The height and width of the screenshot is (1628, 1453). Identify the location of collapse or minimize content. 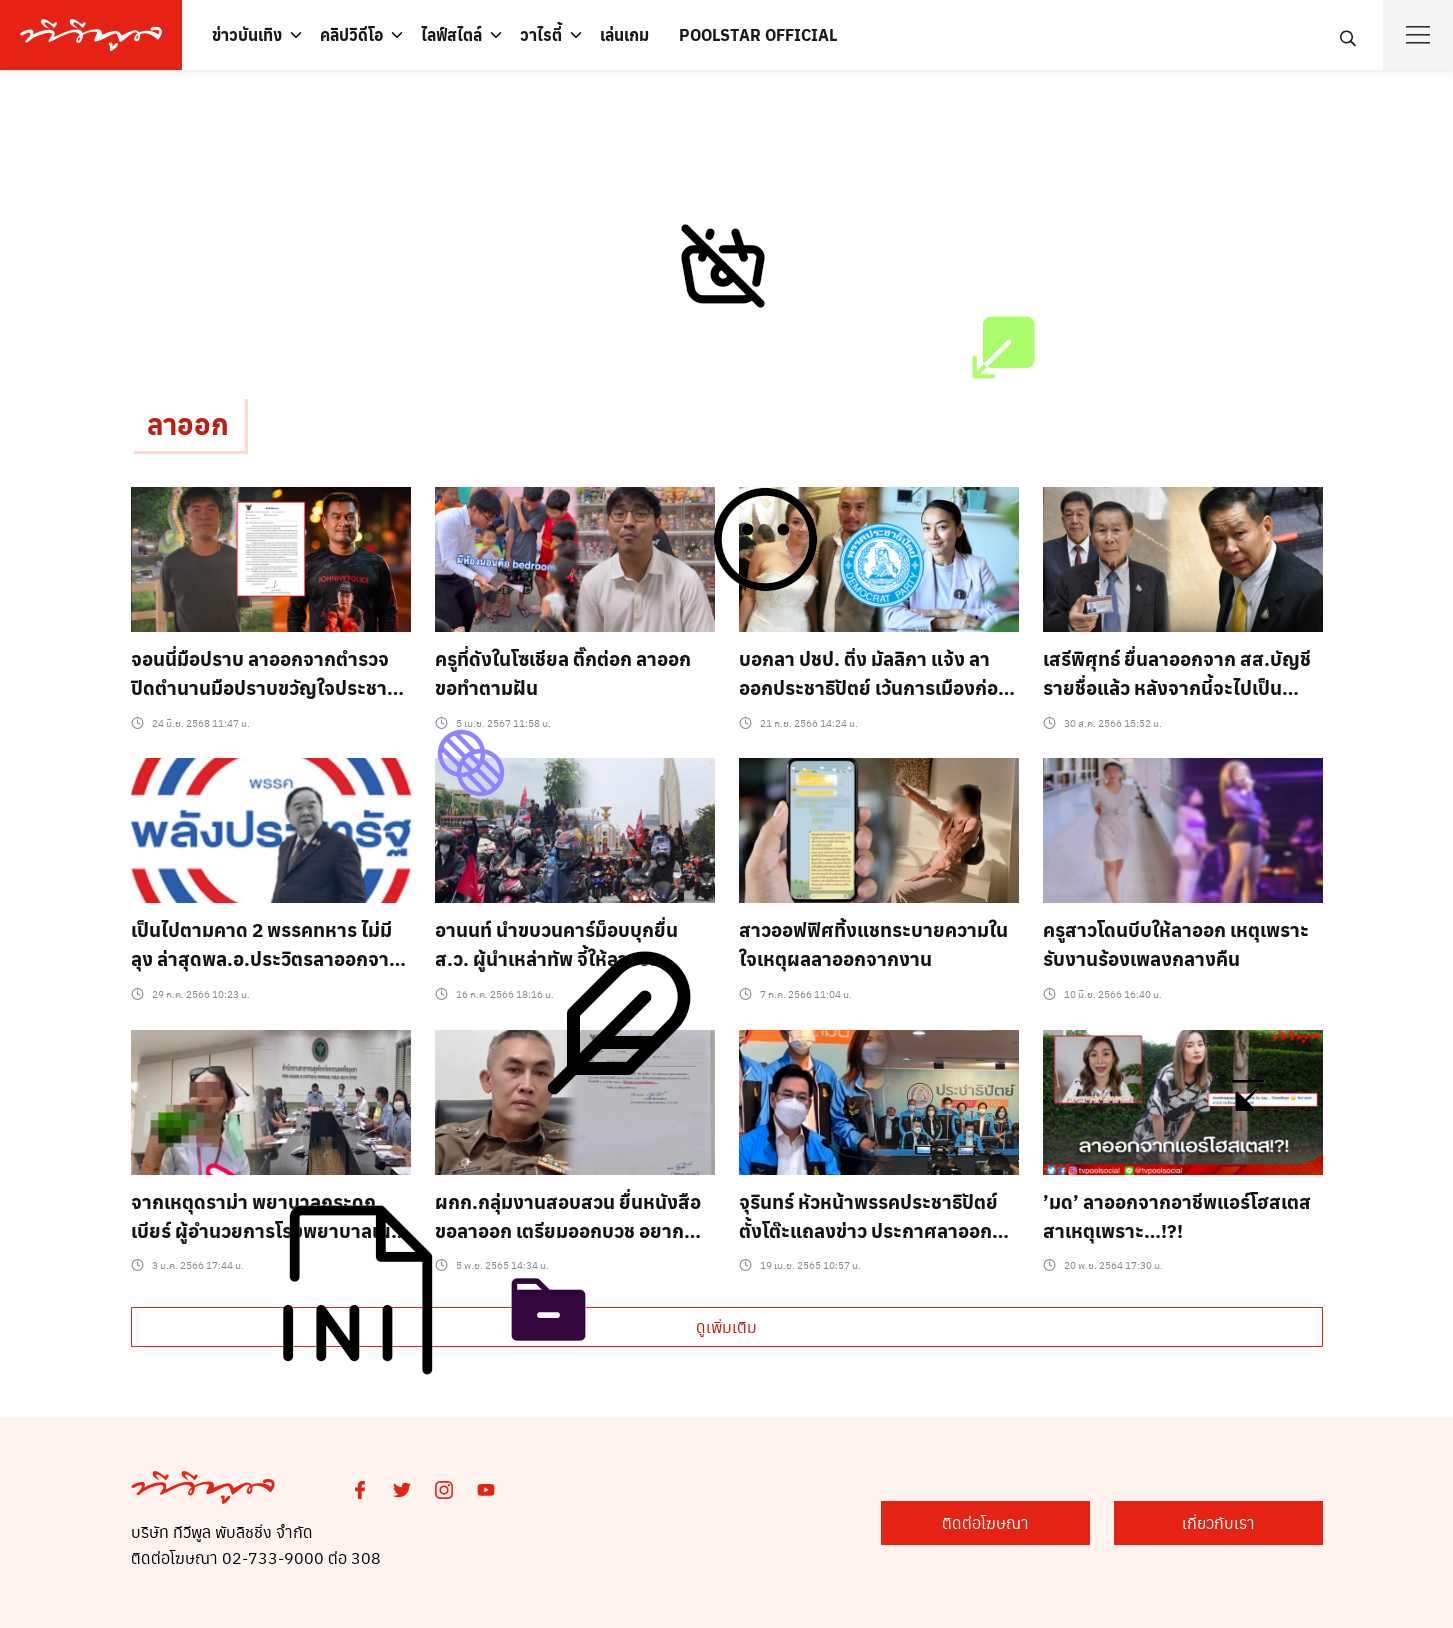
(1003, 347).